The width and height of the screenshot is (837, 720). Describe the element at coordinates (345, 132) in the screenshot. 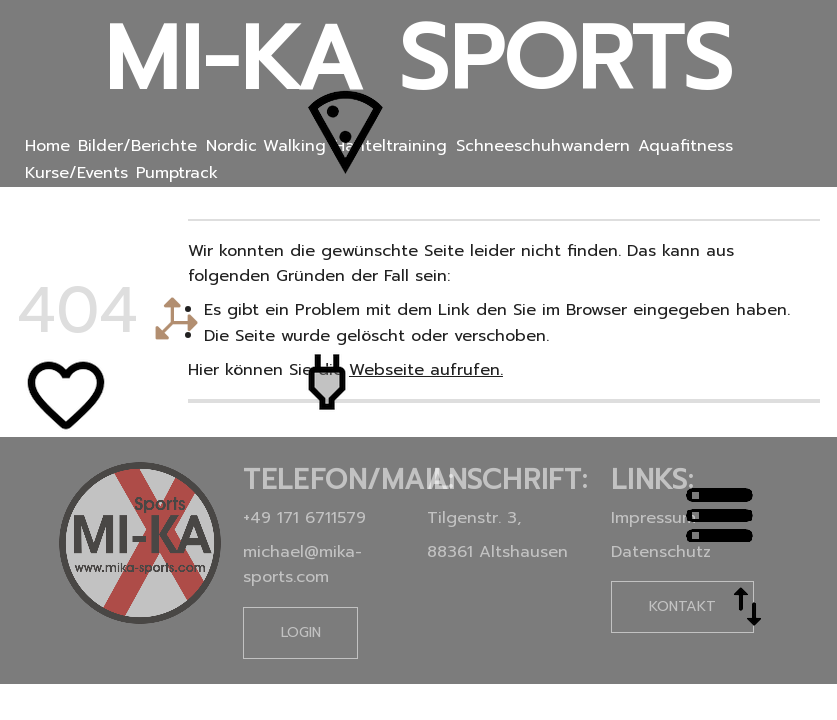

I see `find nearby pizza restaurants` at that location.